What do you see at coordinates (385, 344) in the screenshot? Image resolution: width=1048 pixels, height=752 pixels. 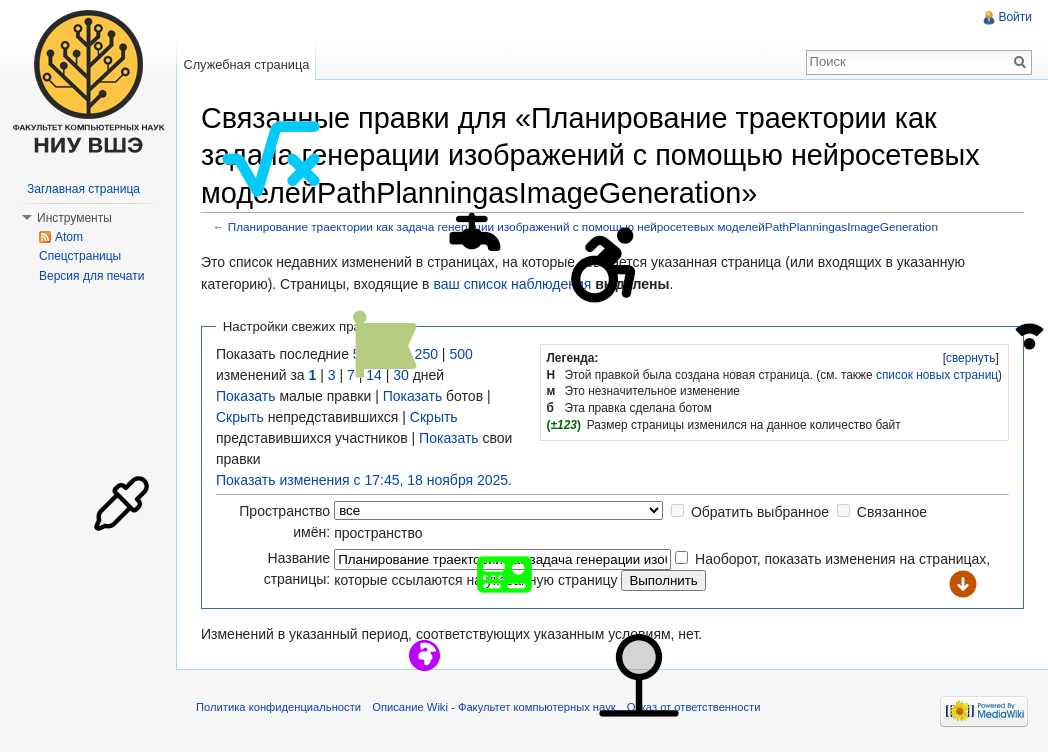 I see `font awesome brand logo` at bounding box center [385, 344].